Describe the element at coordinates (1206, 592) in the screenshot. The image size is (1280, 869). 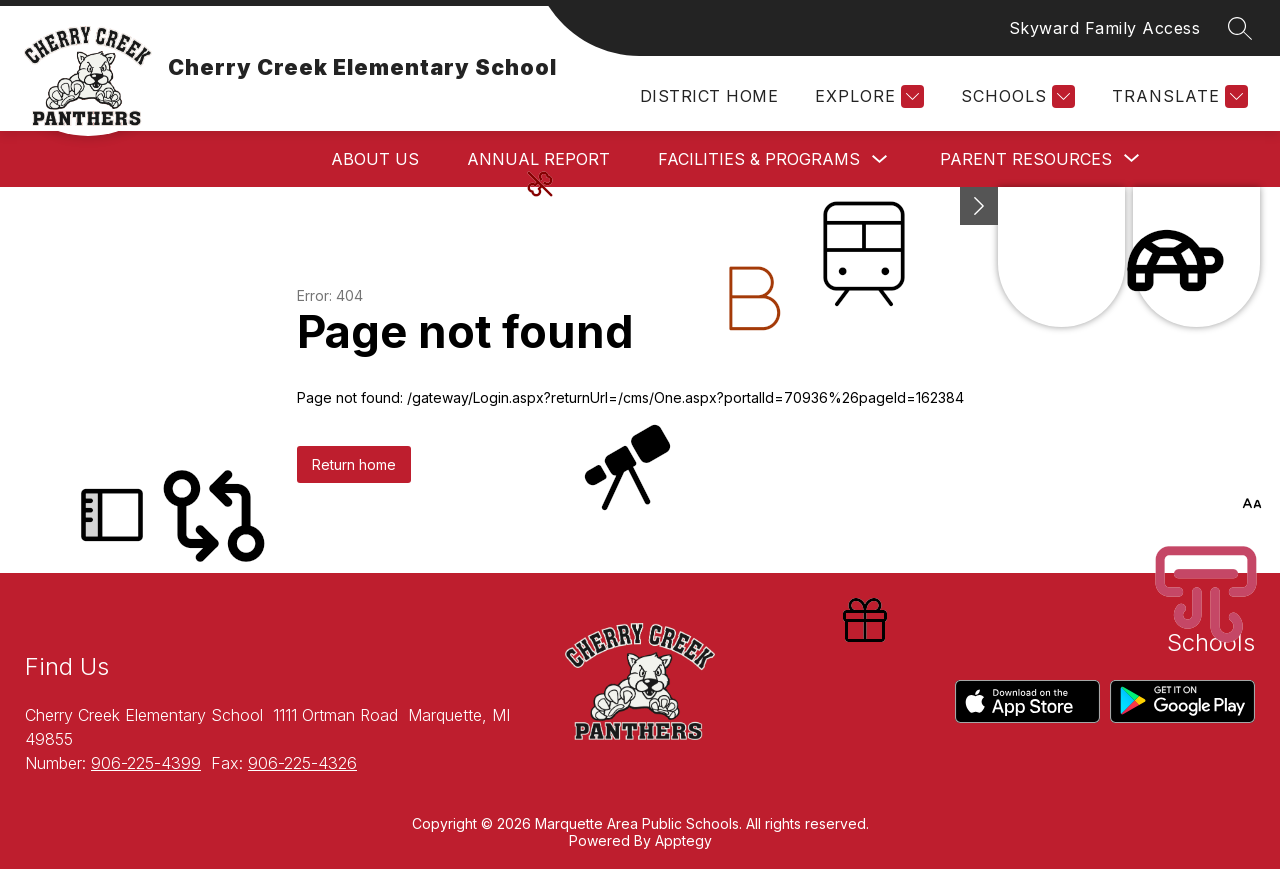
I see `adjust air conditioning or ventilation settings` at that location.